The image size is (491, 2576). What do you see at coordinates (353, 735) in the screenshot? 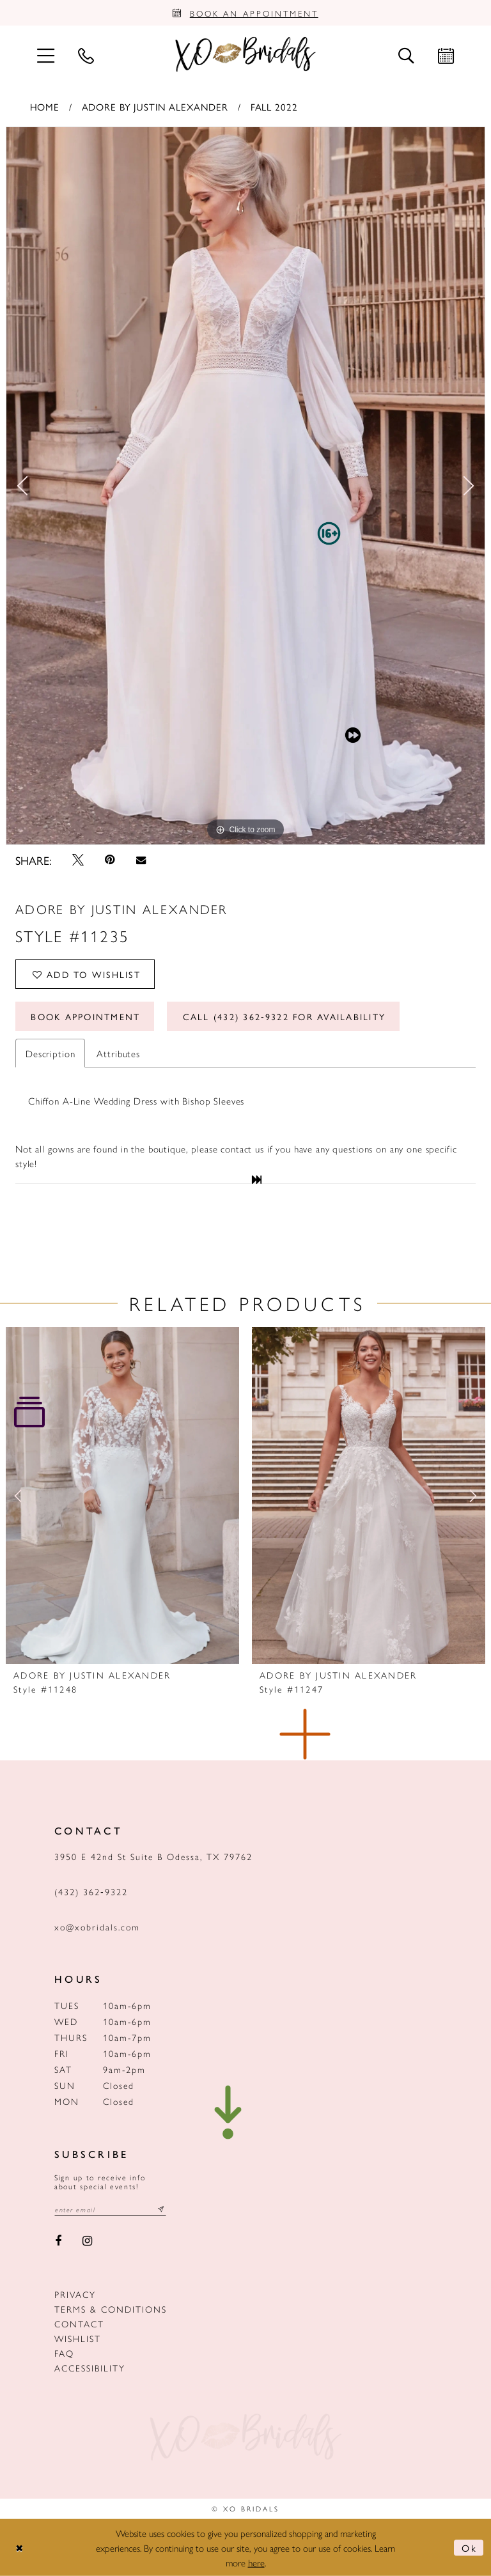
I see `skip forward in media playback` at bounding box center [353, 735].